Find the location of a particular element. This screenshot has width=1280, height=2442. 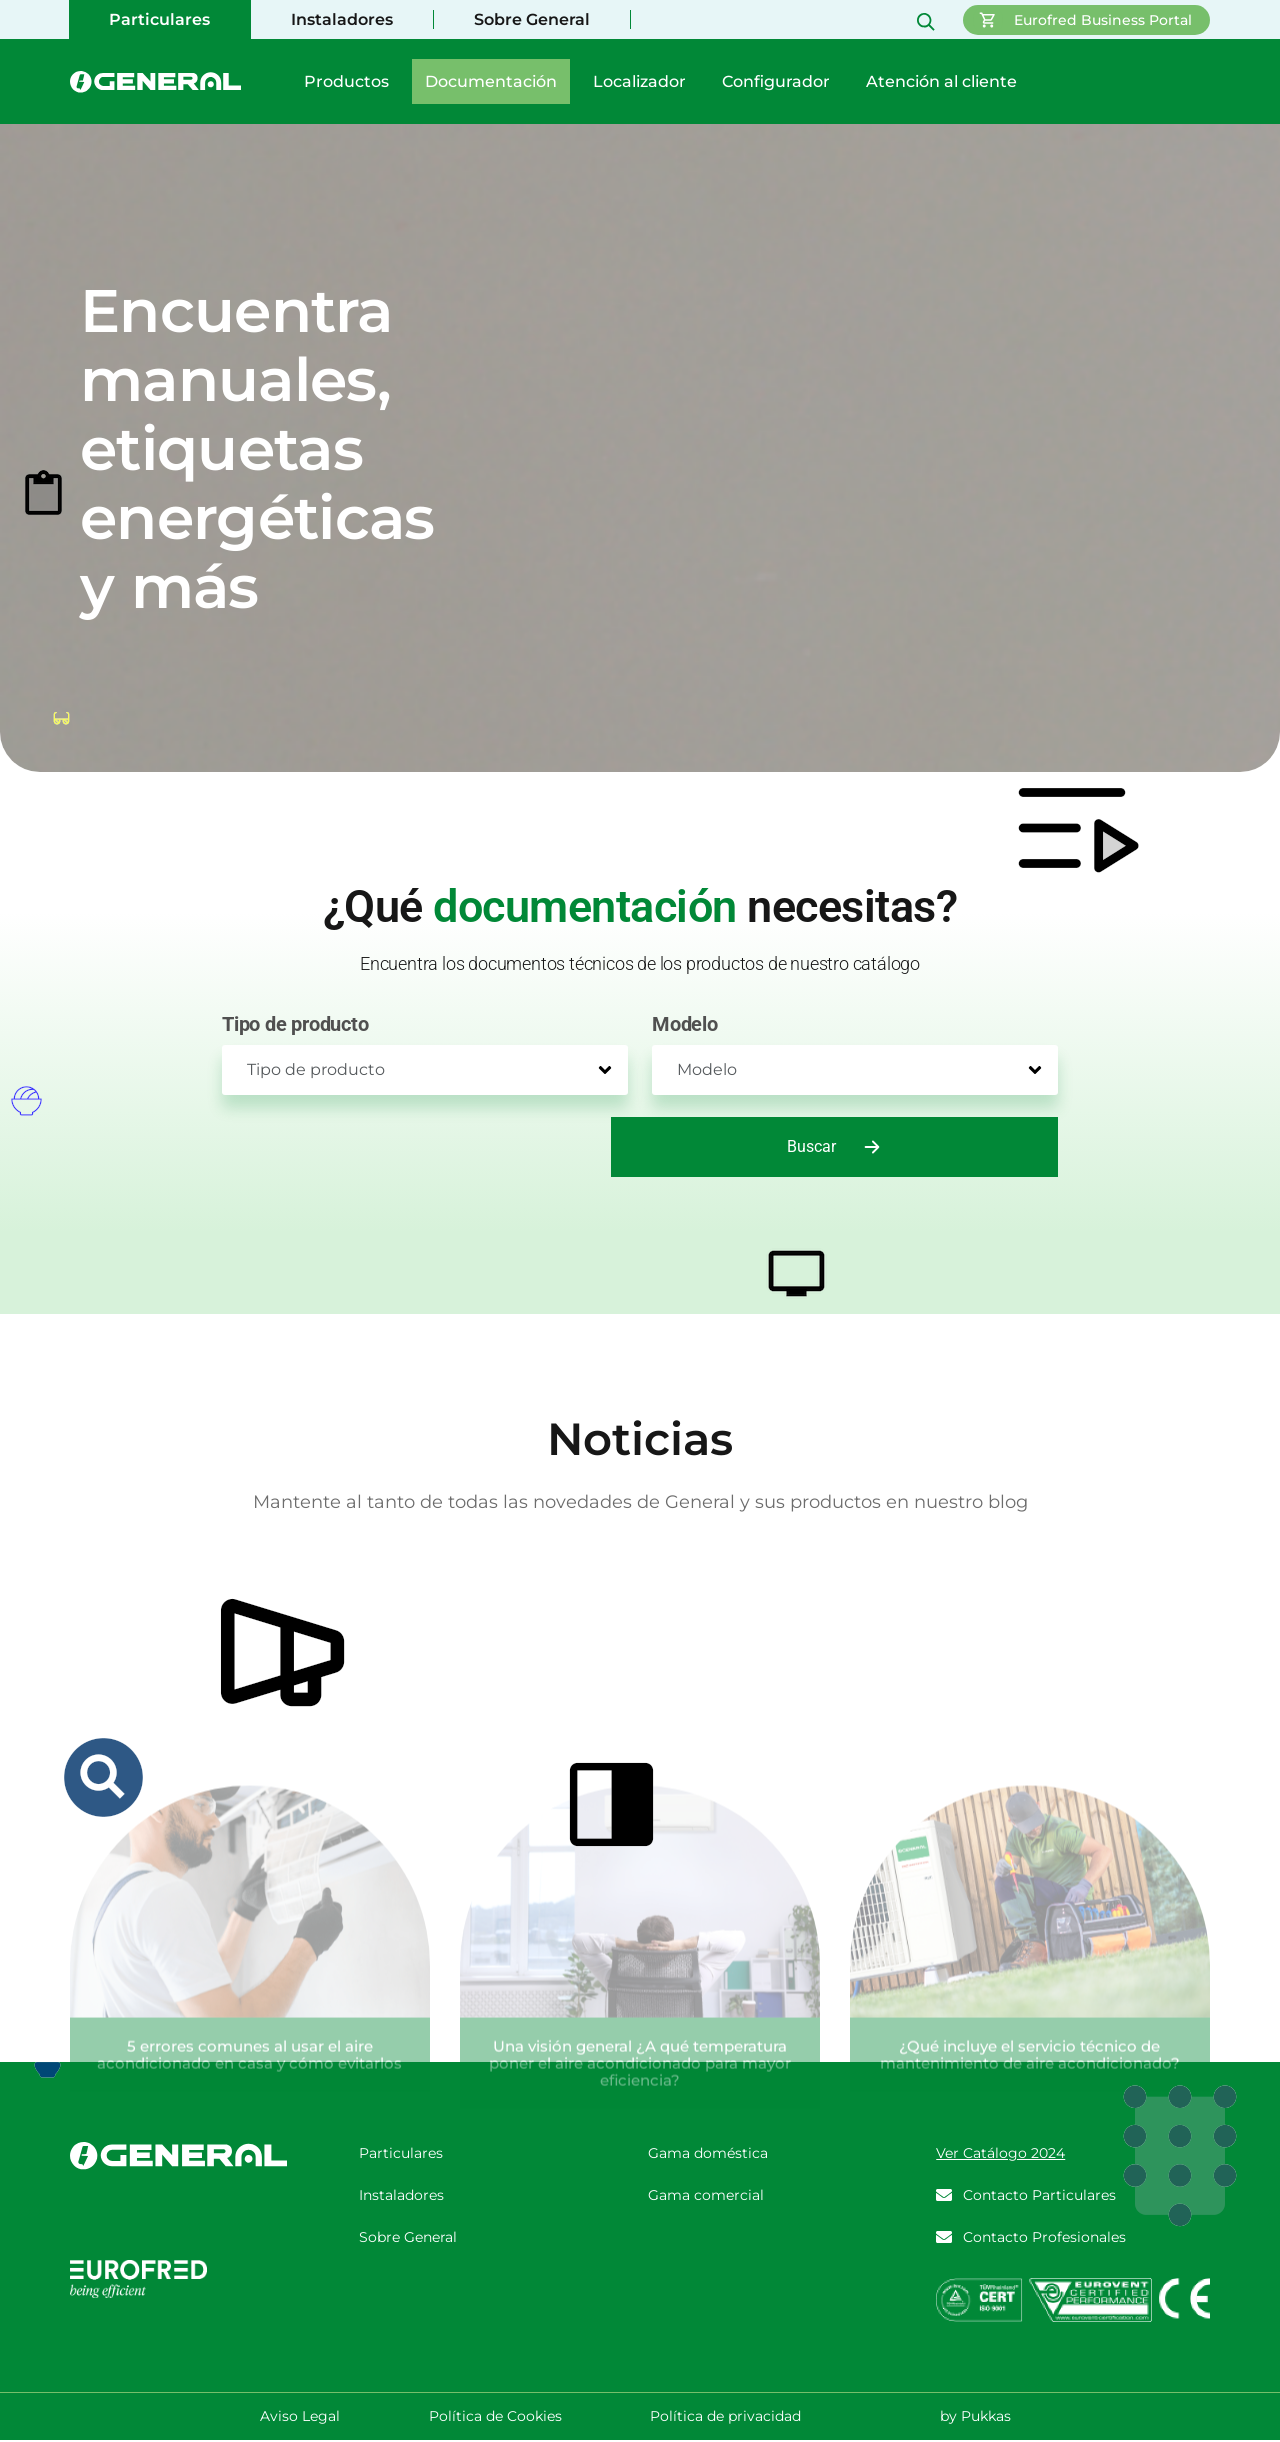

tap to search is located at coordinates (103, 1777).